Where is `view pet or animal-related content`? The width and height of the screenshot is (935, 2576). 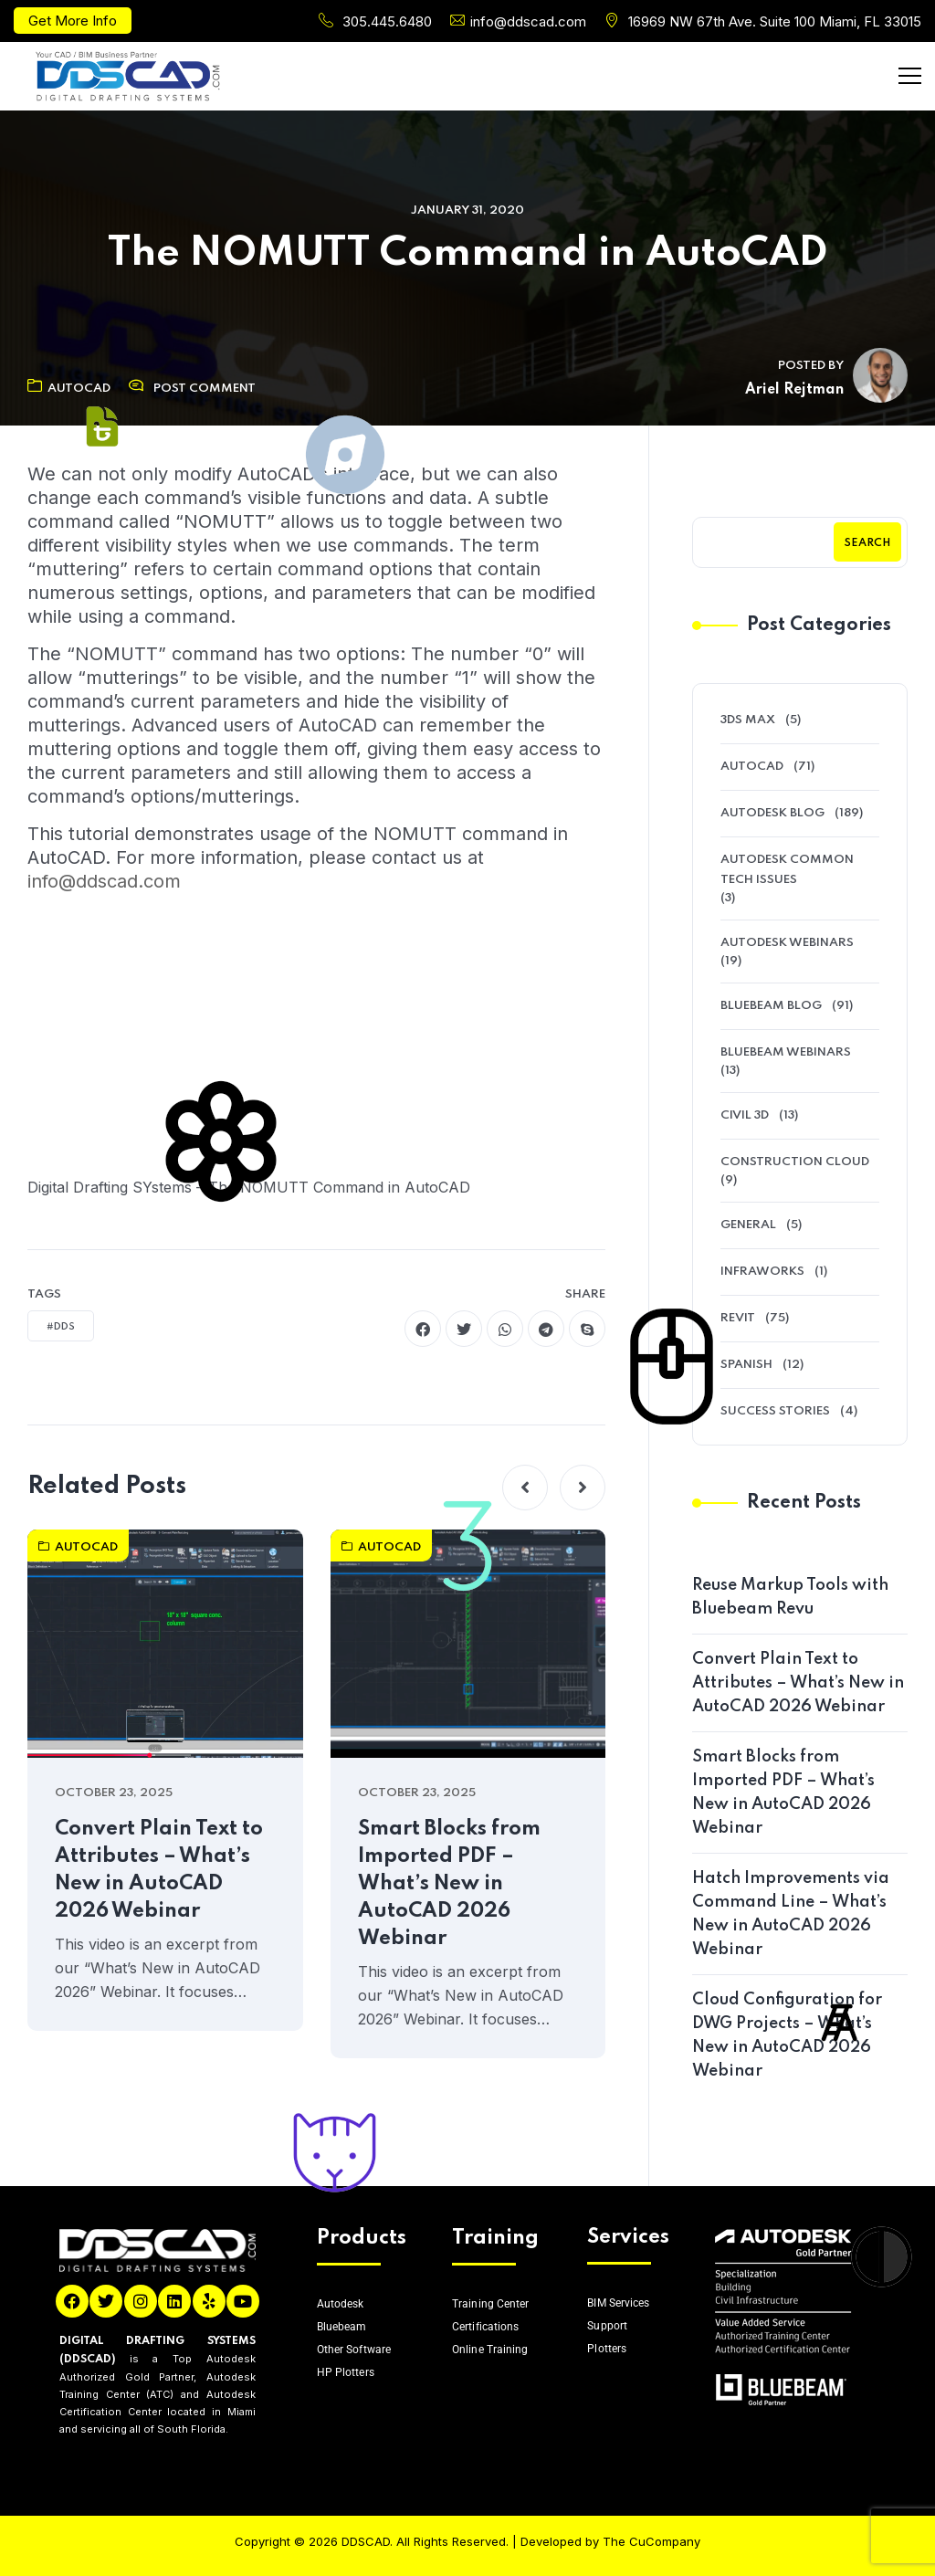 view pet or animal-related content is located at coordinates (334, 2150).